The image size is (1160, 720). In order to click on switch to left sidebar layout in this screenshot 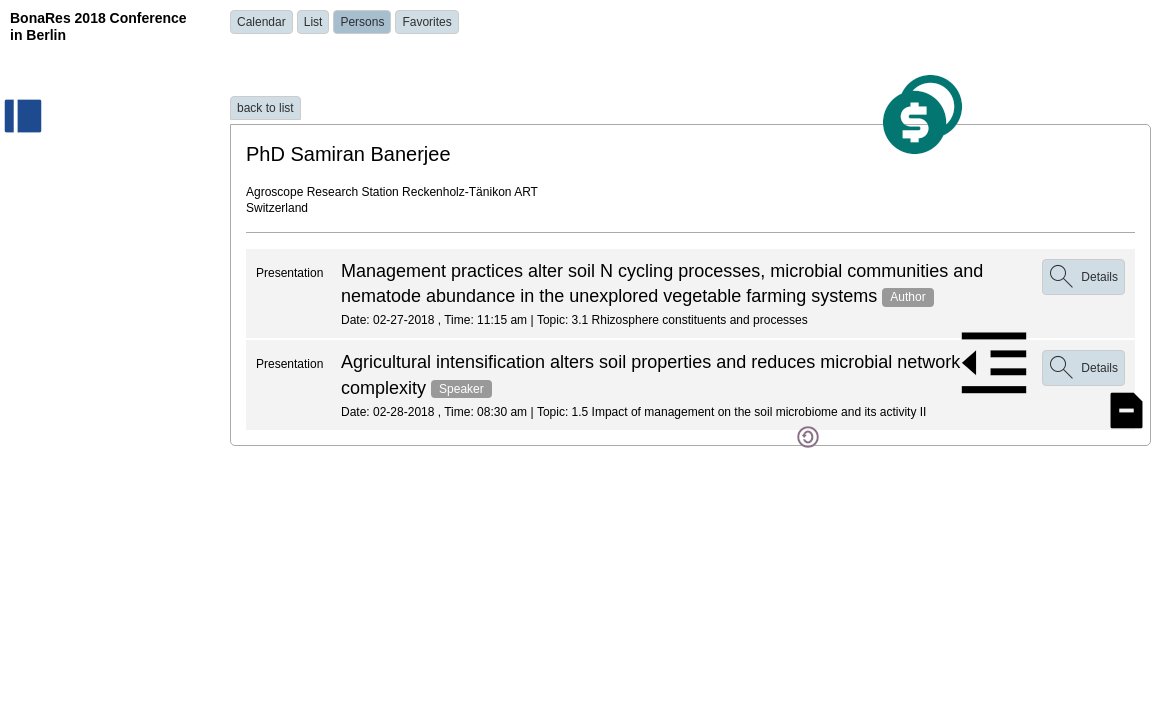, I will do `click(23, 116)`.